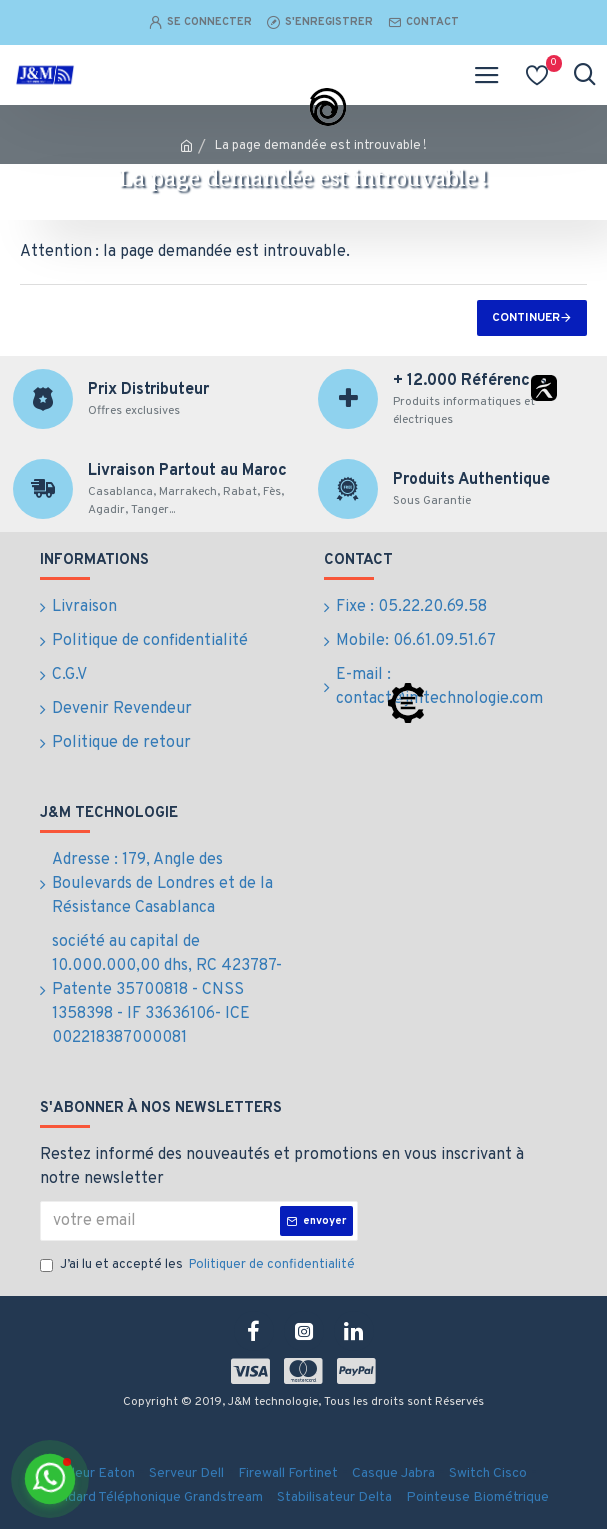 This screenshot has height=1529, width=607. I want to click on open Ubisoft app or game launcher, so click(328, 107).